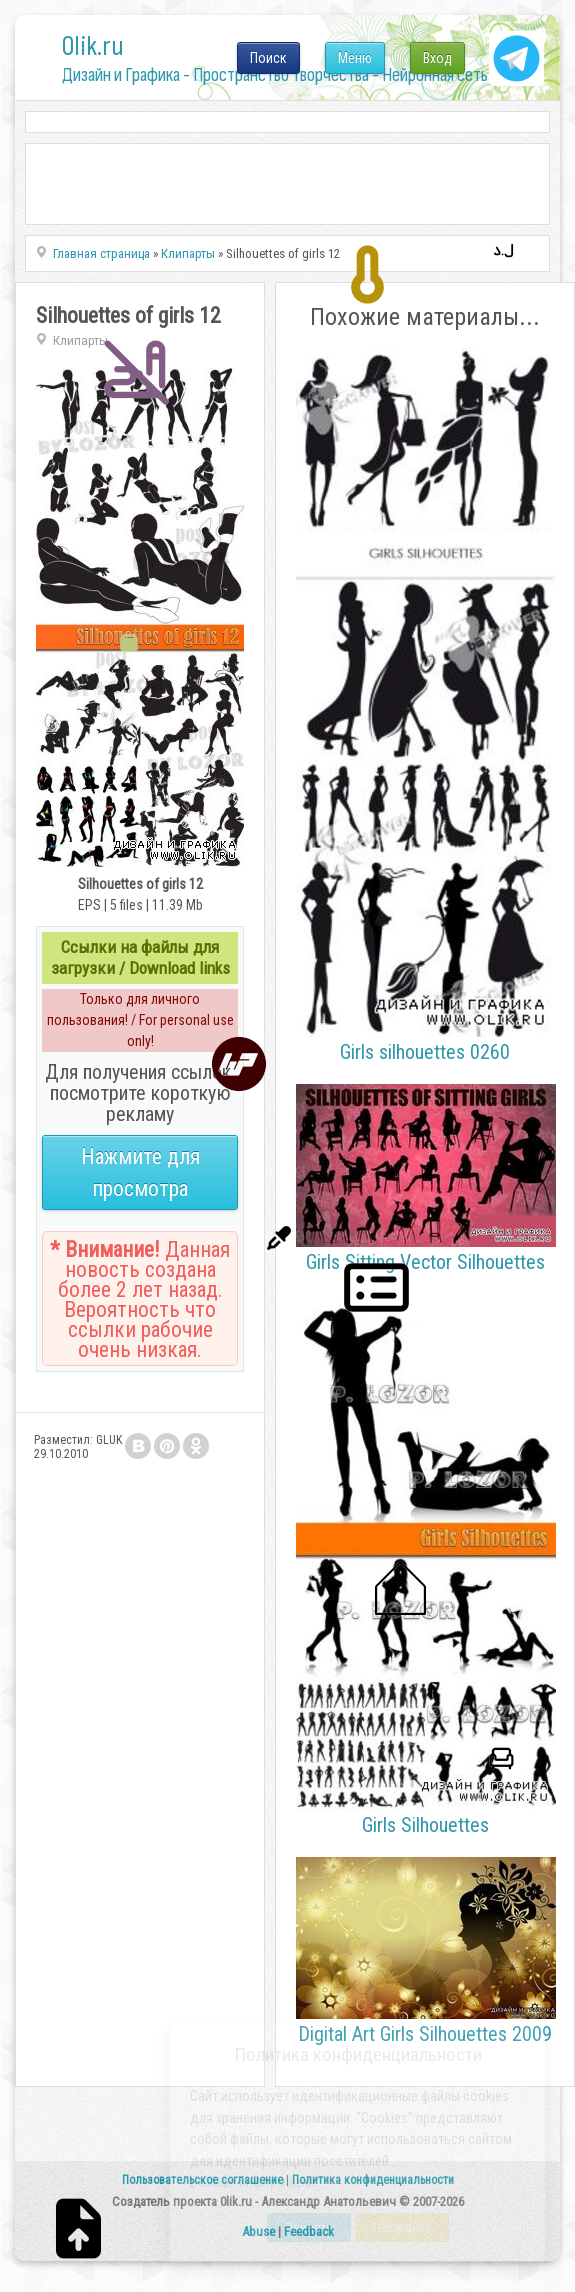  What do you see at coordinates (279, 1238) in the screenshot?
I see `select a color from the canvas` at bounding box center [279, 1238].